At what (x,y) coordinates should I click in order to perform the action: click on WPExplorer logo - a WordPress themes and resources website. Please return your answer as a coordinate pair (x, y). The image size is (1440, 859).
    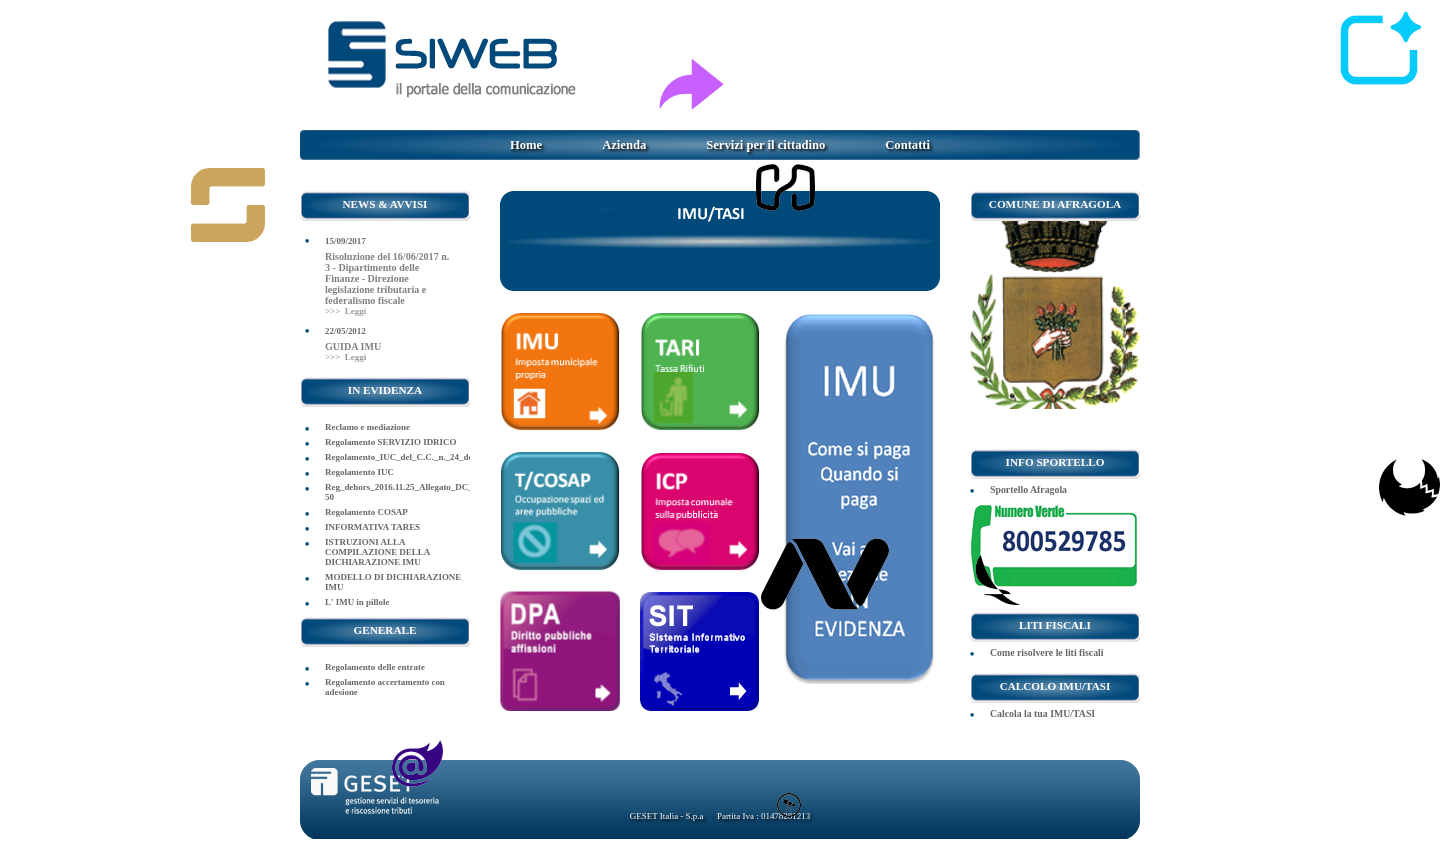
    Looking at the image, I should click on (789, 805).